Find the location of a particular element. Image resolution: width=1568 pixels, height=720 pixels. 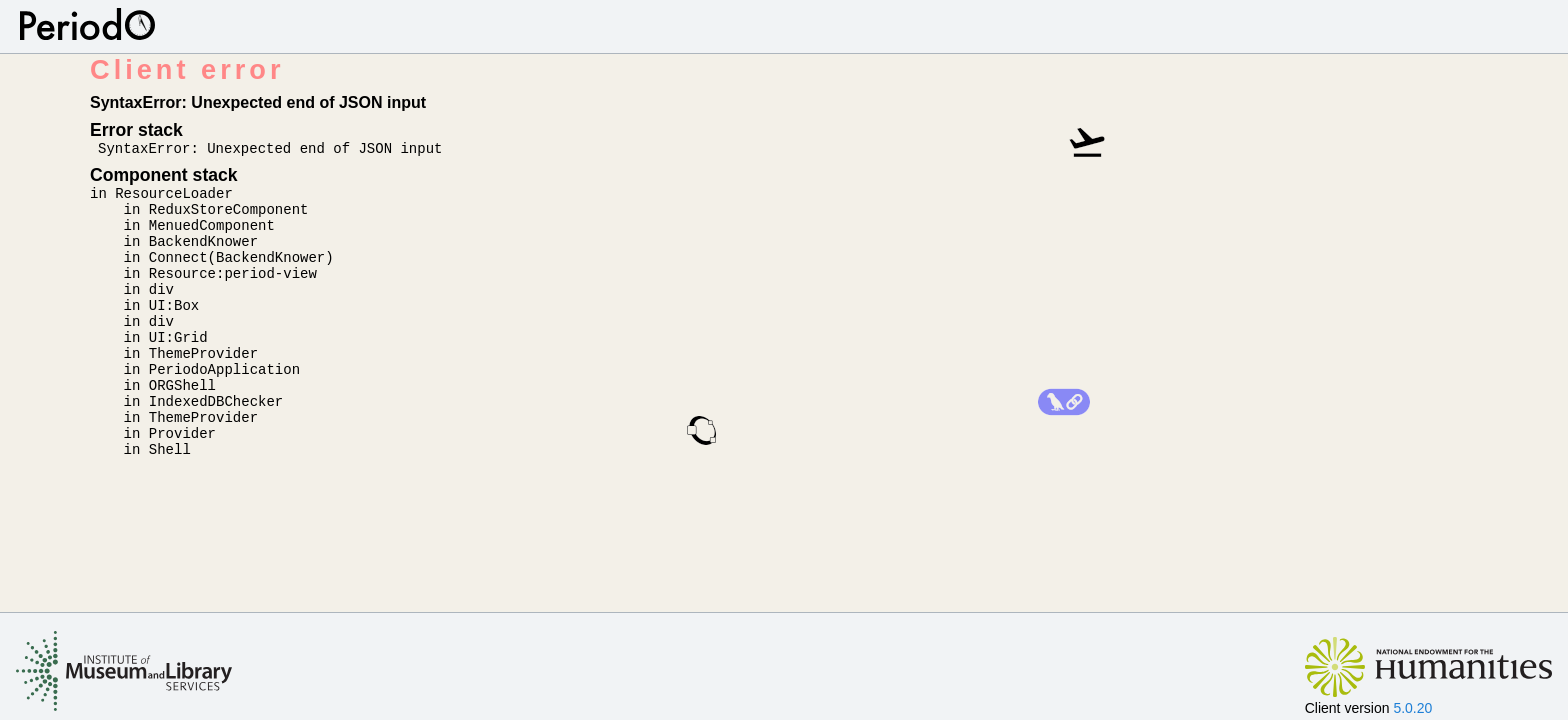

open GNU Octave application is located at coordinates (701, 430).